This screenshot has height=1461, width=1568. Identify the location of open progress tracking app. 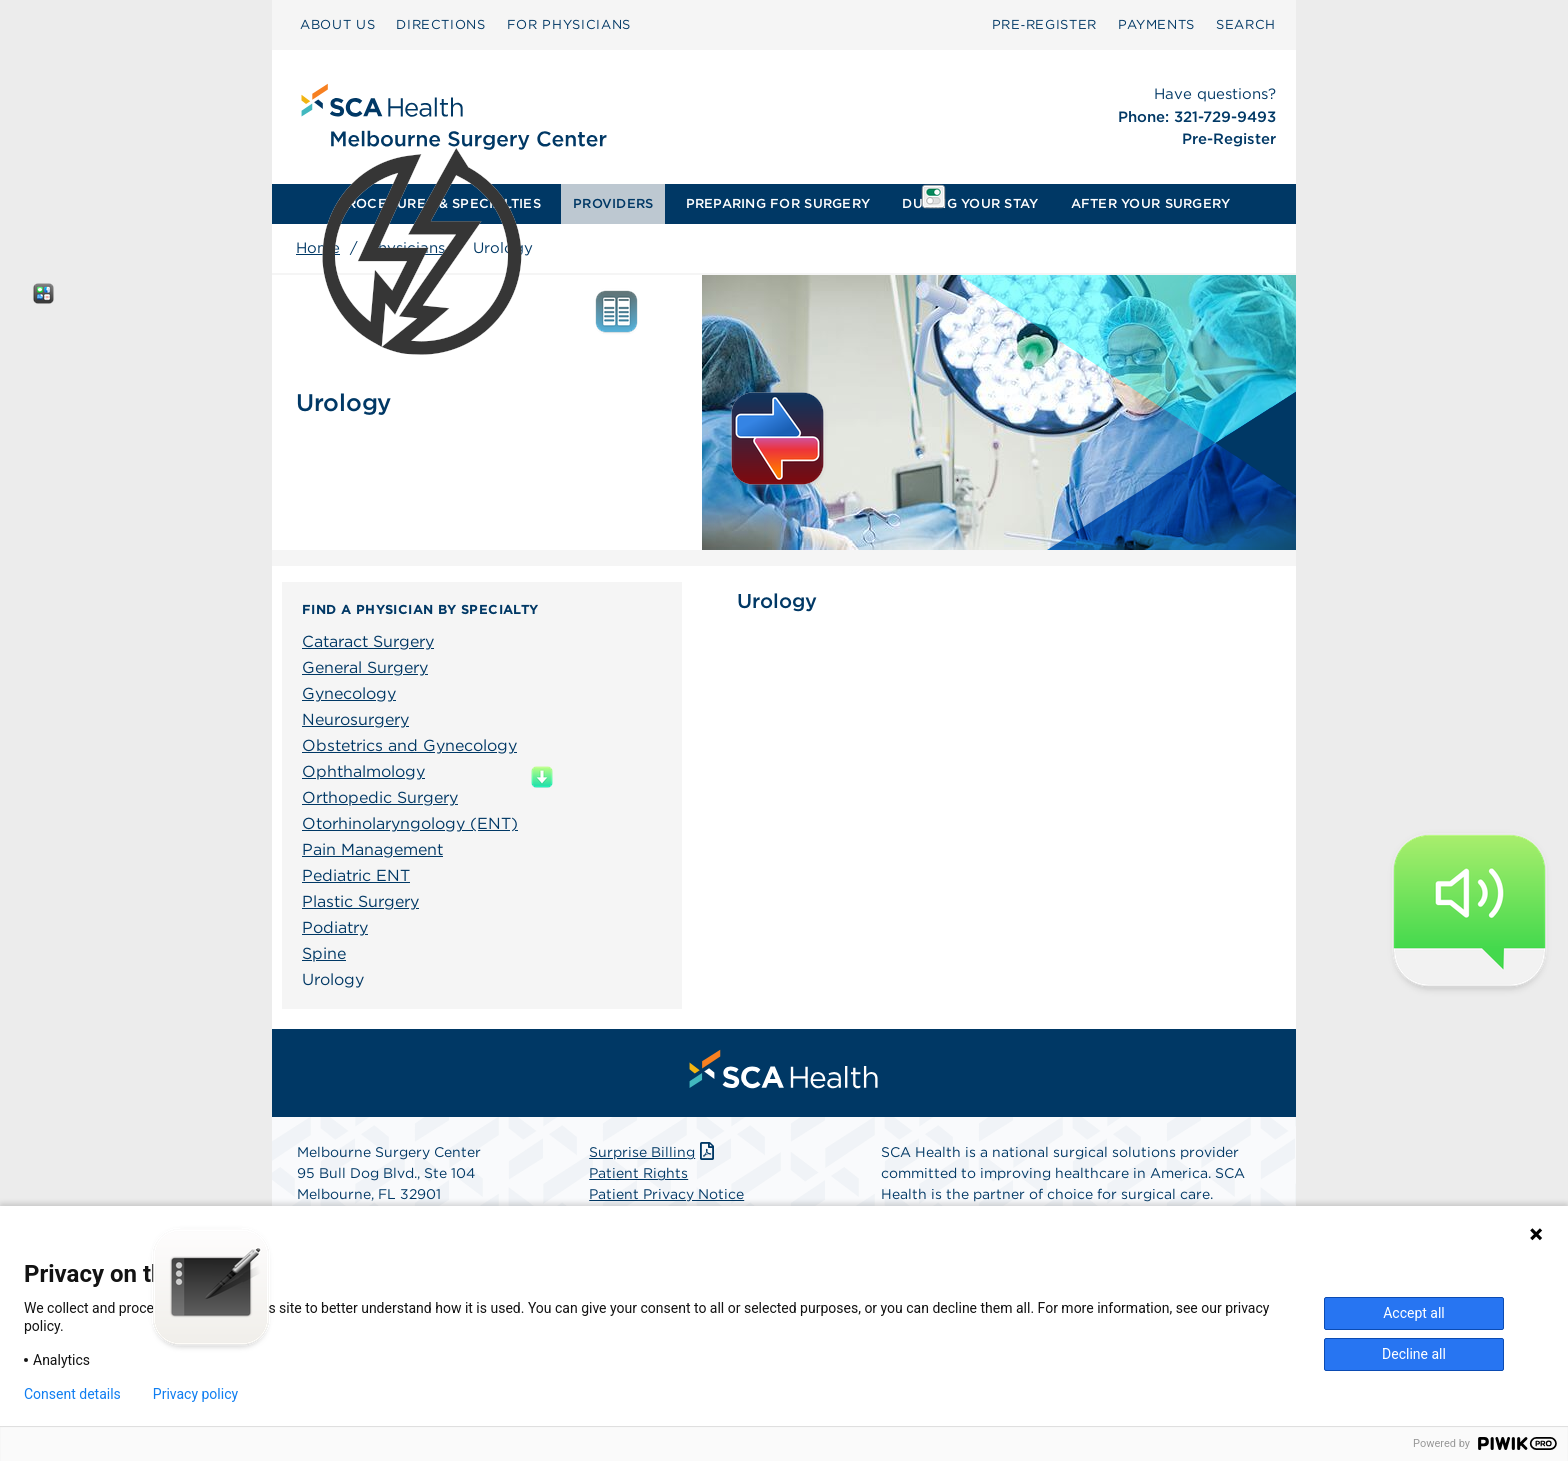
(616, 311).